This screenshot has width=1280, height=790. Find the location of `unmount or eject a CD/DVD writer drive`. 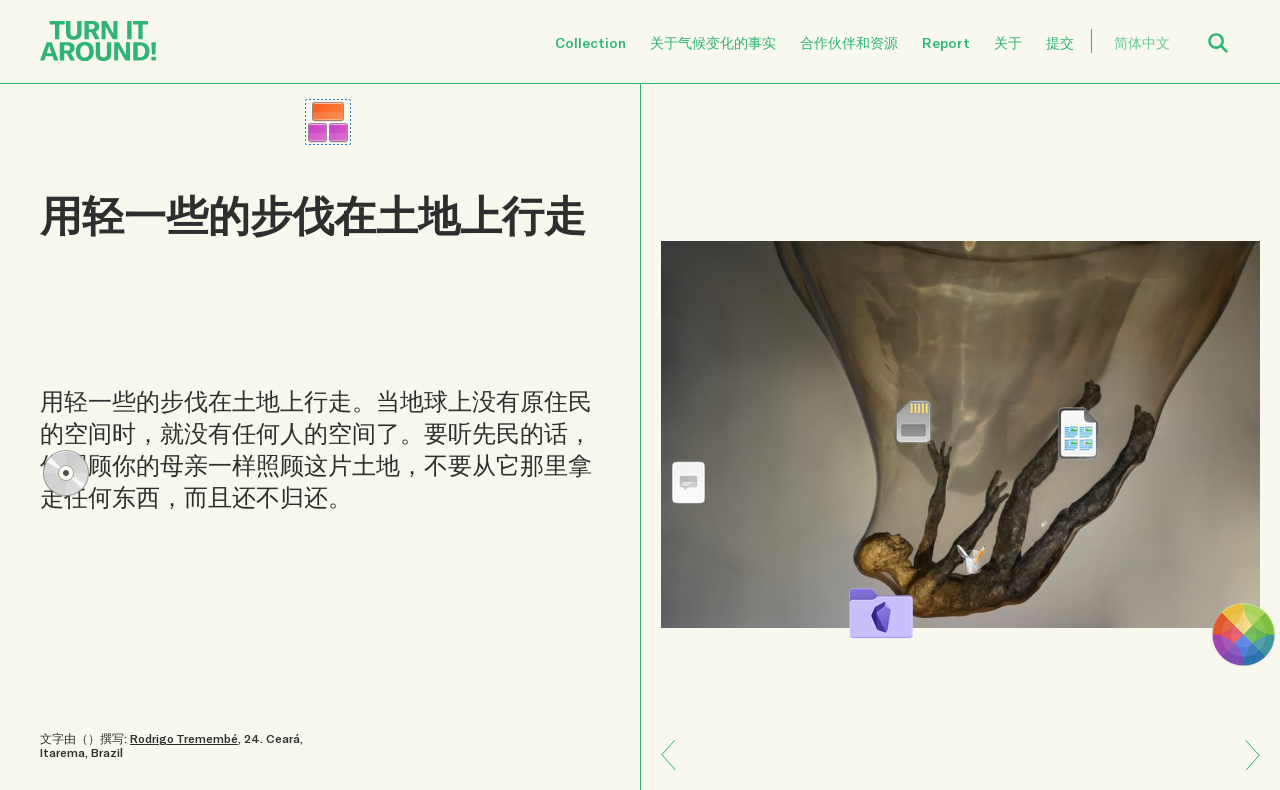

unmount or eject a CD/DVD writer drive is located at coordinates (66, 473).